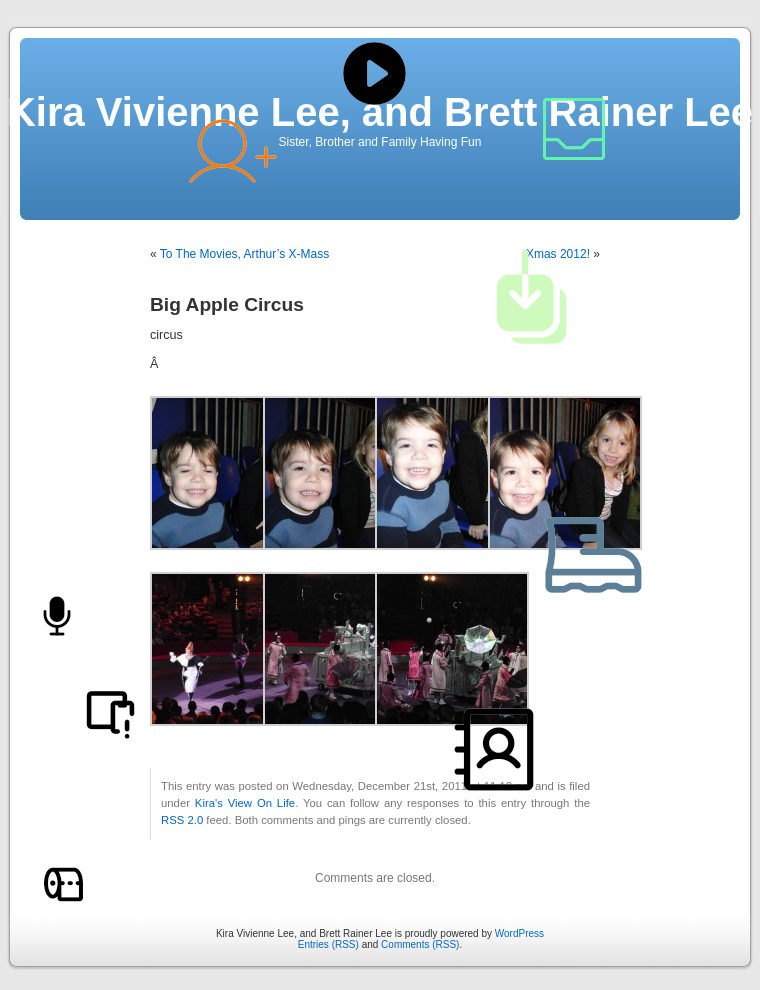 This screenshot has height=990, width=760. Describe the element at coordinates (495, 749) in the screenshot. I see `open your contacts list` at that location.